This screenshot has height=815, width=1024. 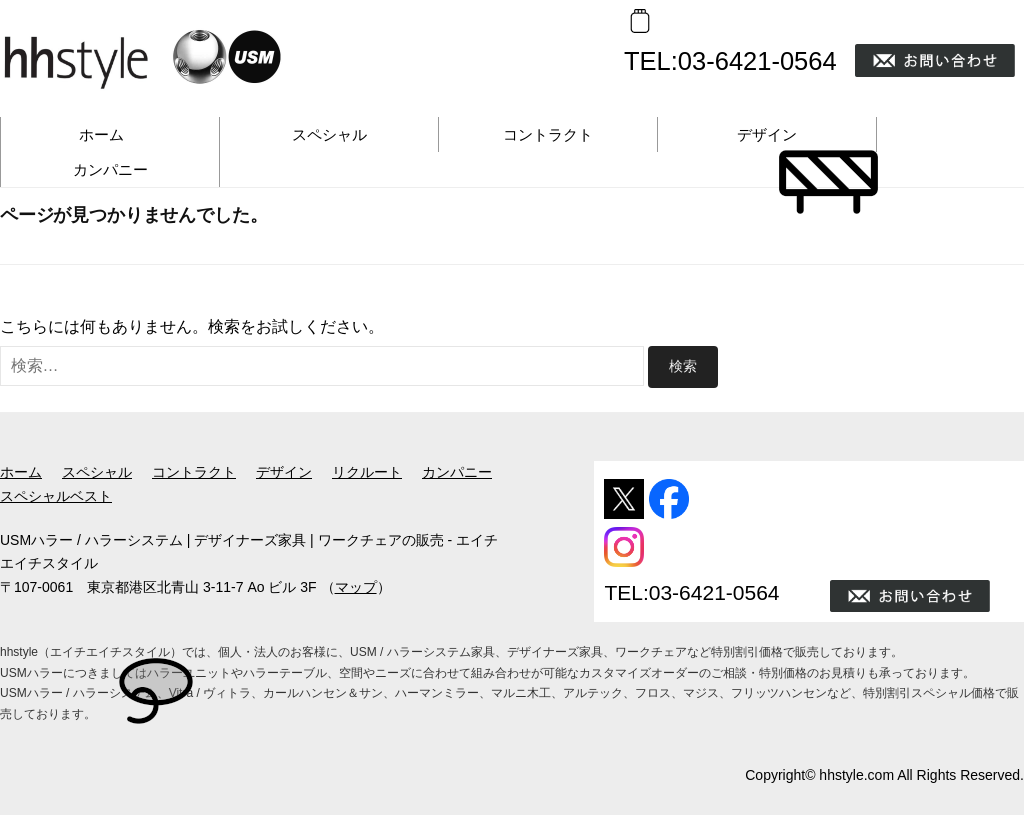 I want to click on use lasso selection tool, so click(x=156, y=687).